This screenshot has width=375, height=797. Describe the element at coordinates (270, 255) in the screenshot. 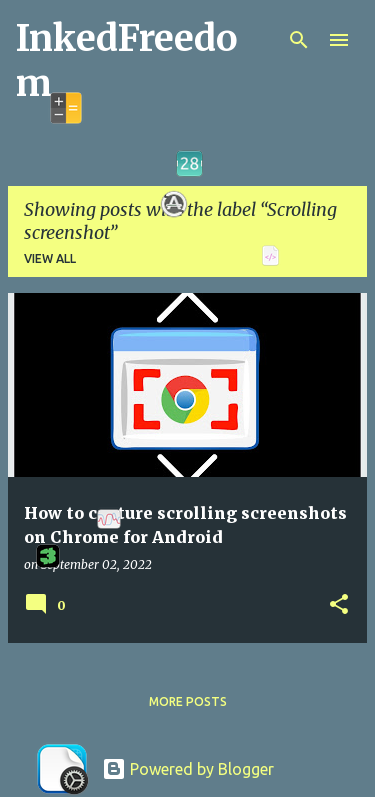

I see `an xml file type indicator` at that location.